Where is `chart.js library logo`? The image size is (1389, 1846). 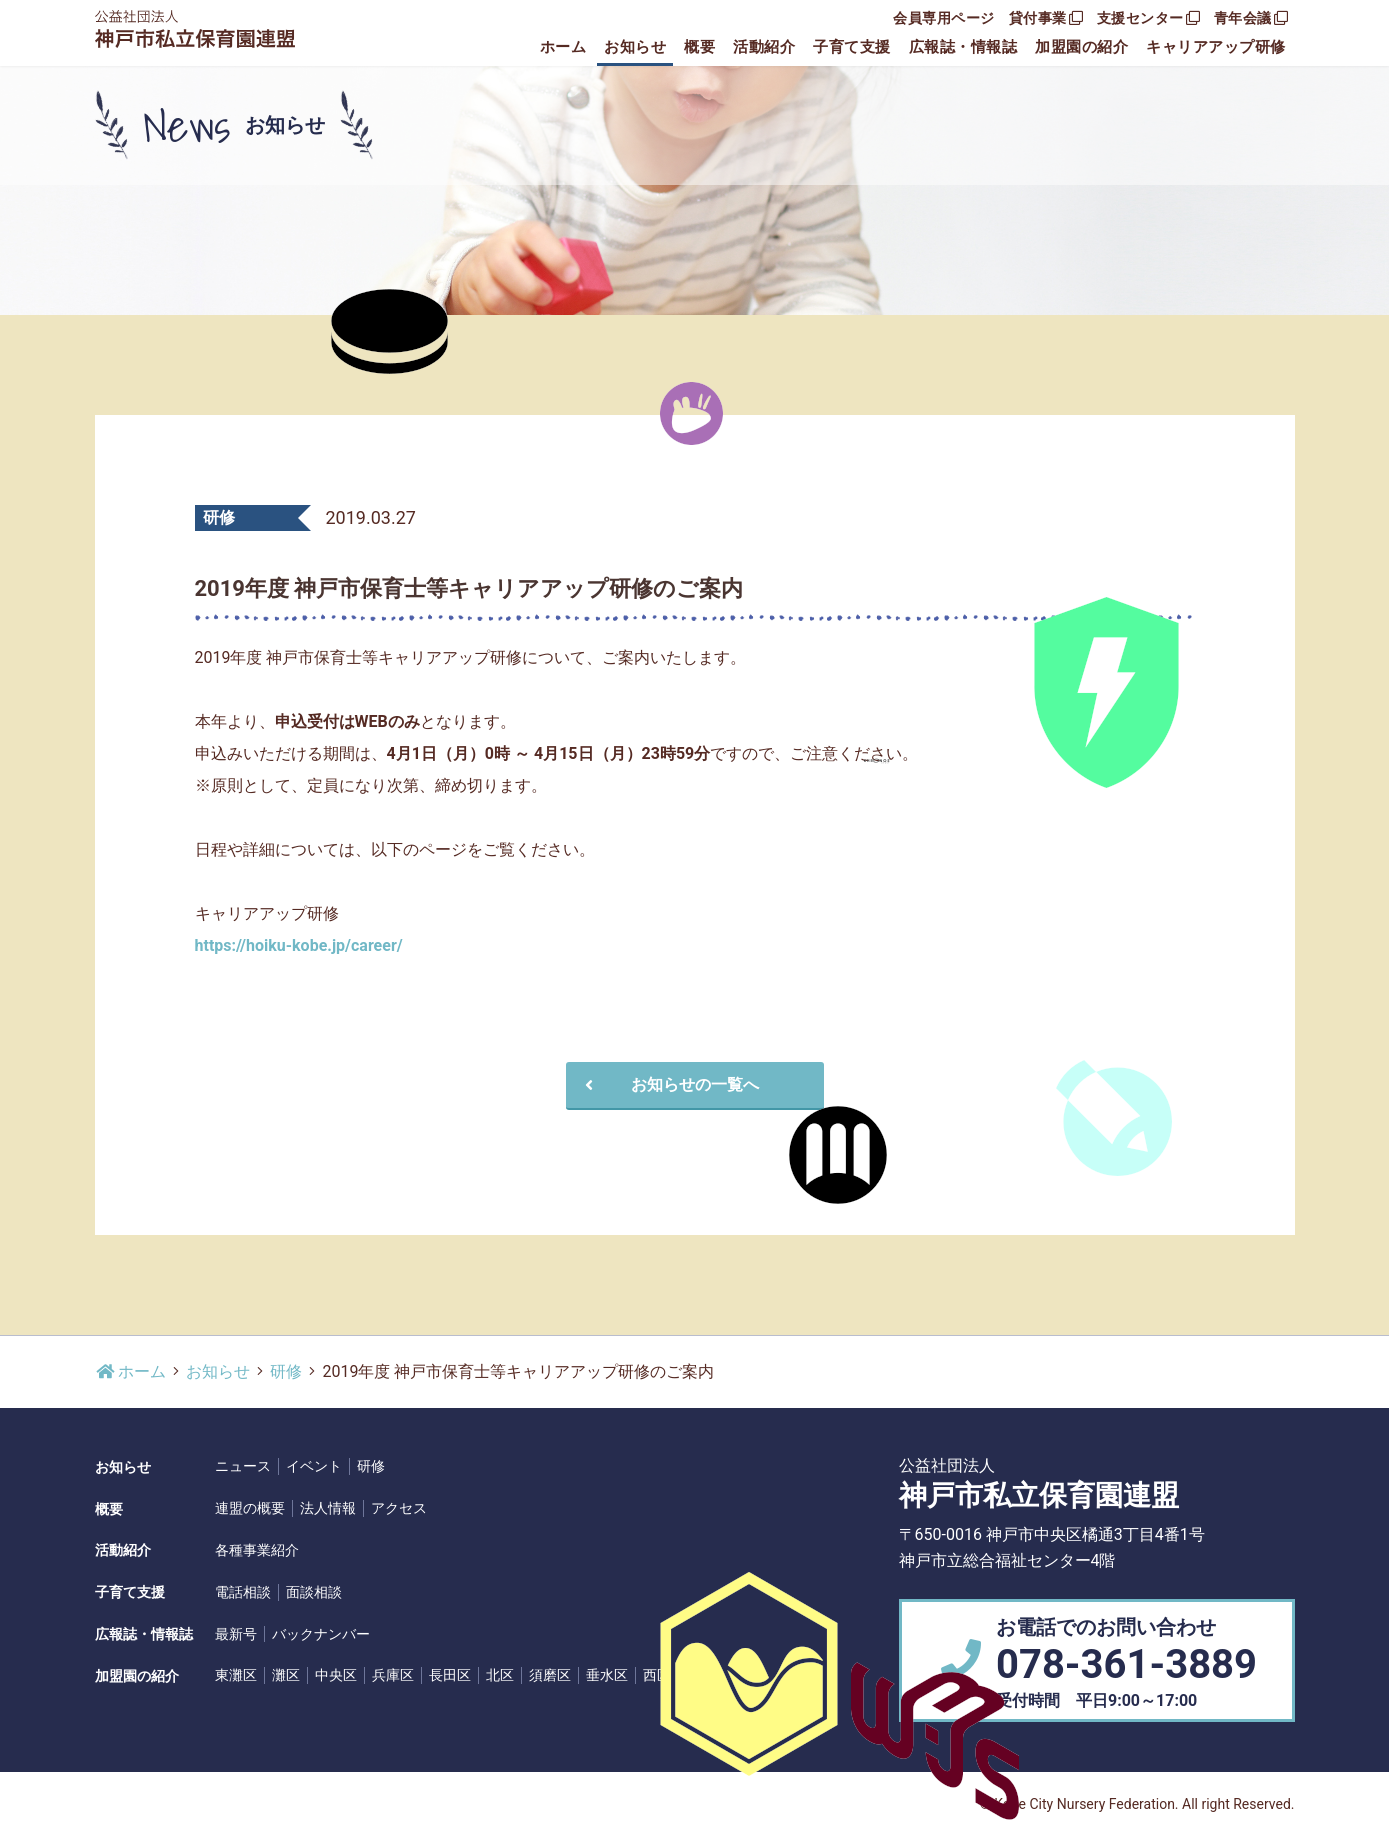
chart.js library logo is located at coordinates (749, 1674).